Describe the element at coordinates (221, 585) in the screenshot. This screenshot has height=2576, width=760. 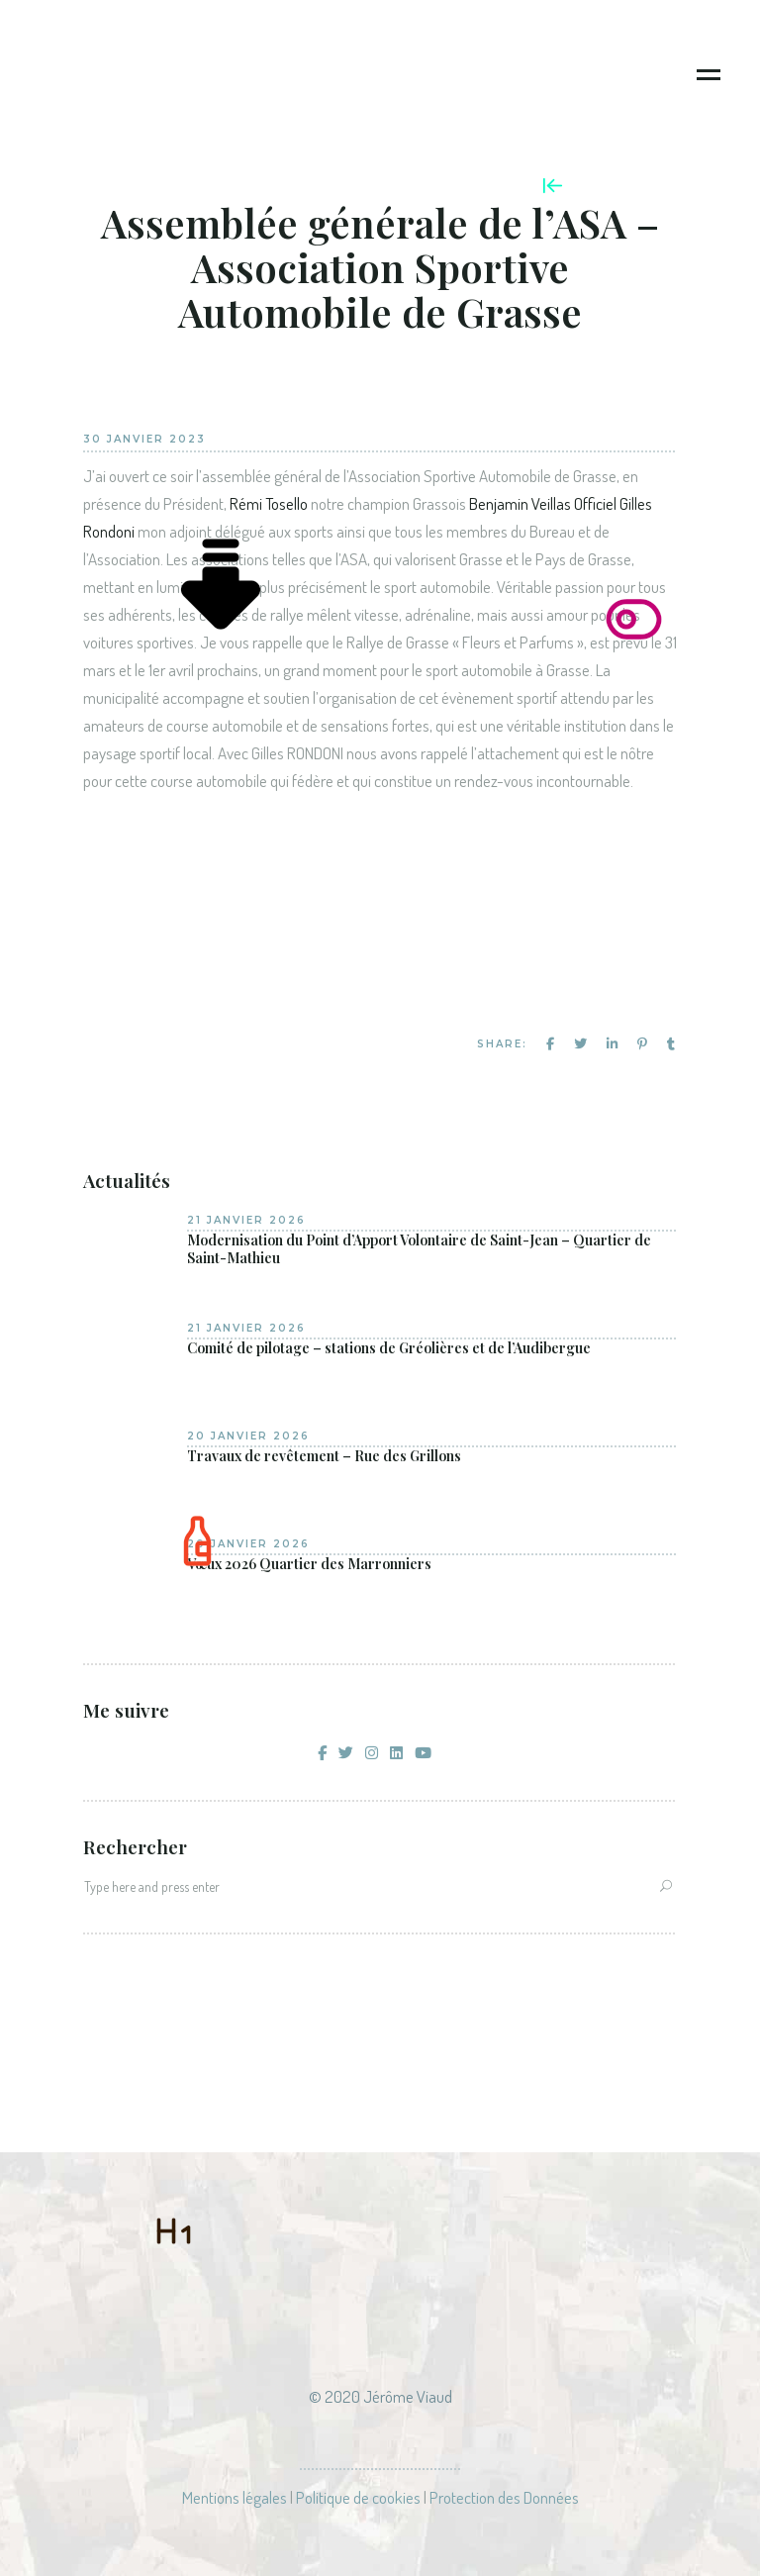
I see `download file with queue` at that location.